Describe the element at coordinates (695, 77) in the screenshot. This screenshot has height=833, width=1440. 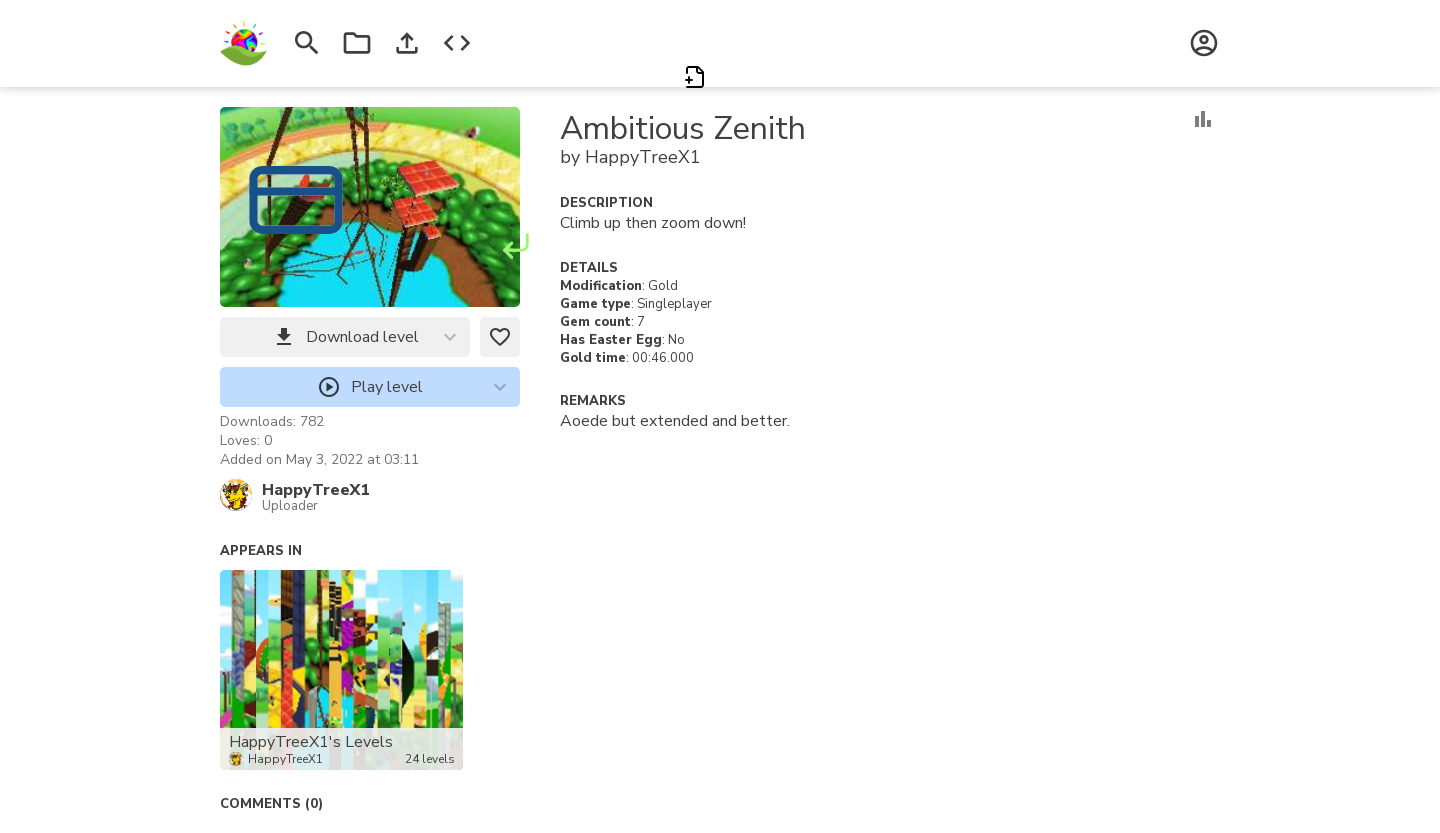
I see `create a new file` at that location.